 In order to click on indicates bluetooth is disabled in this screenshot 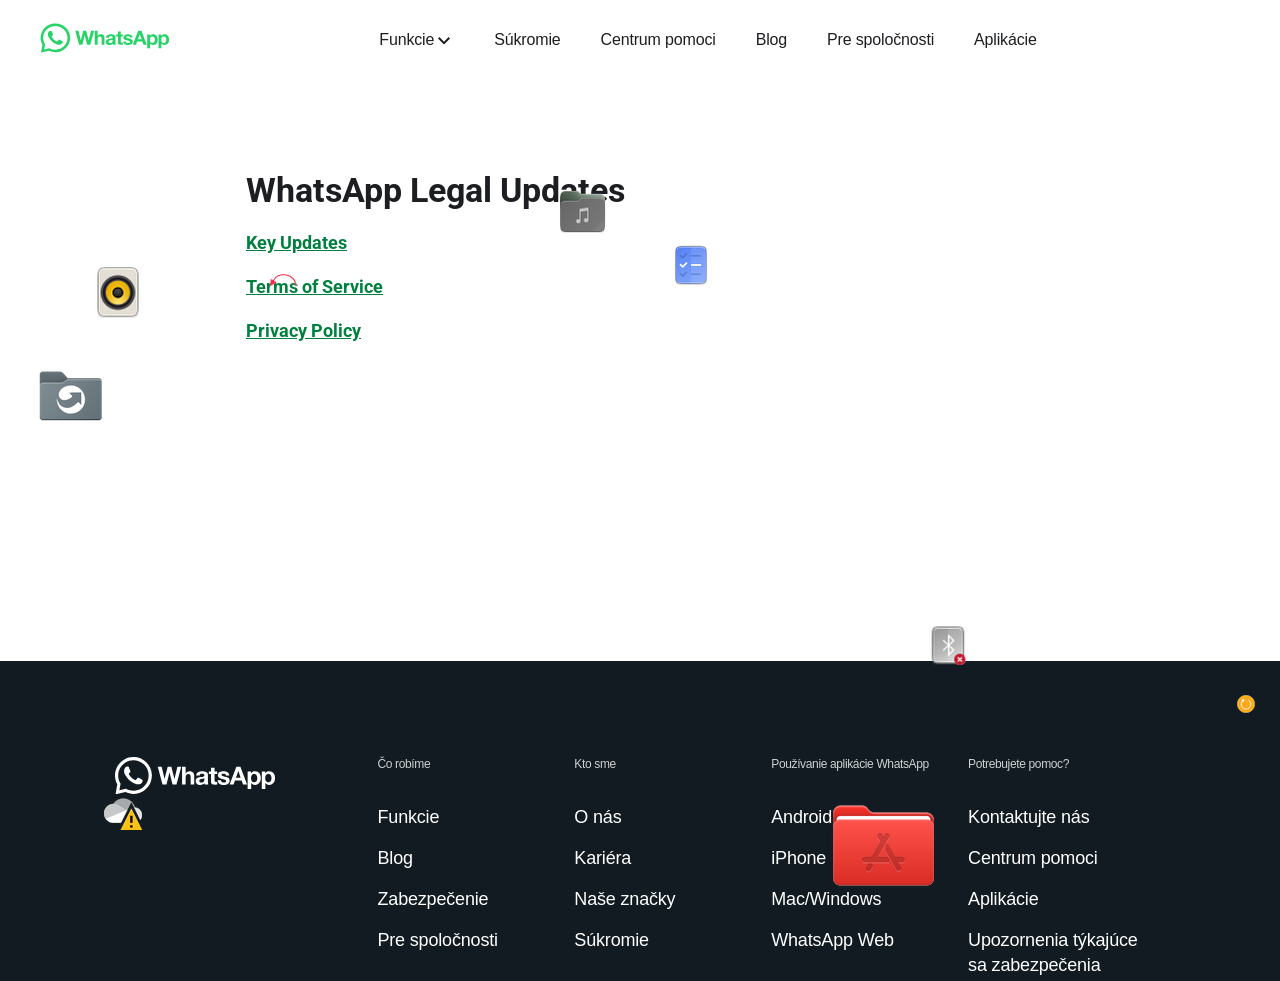, I will do `click(948, 645)`.